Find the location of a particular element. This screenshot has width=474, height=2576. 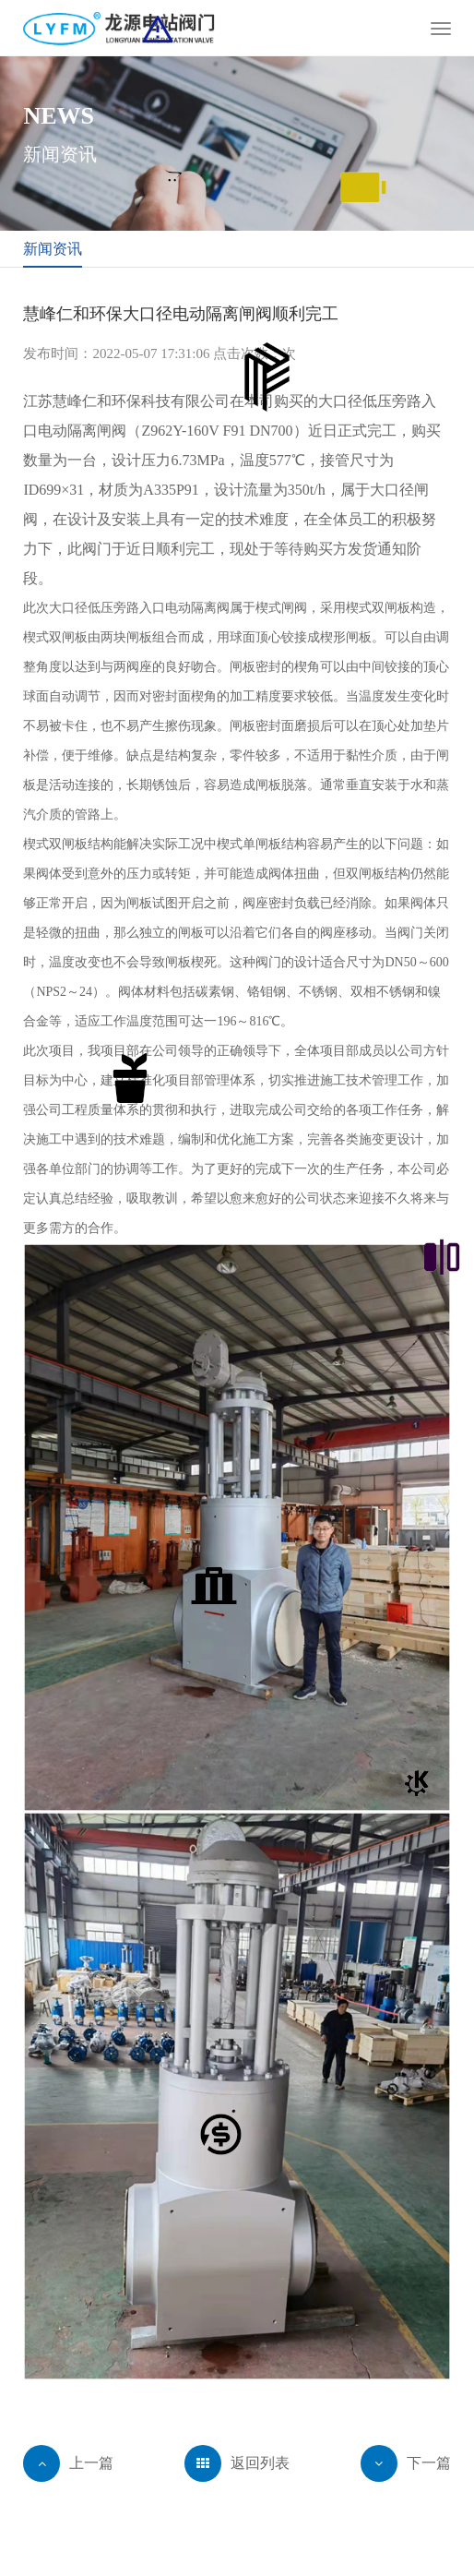

request a refund for a purchase is located at coordinates (220, 2134).